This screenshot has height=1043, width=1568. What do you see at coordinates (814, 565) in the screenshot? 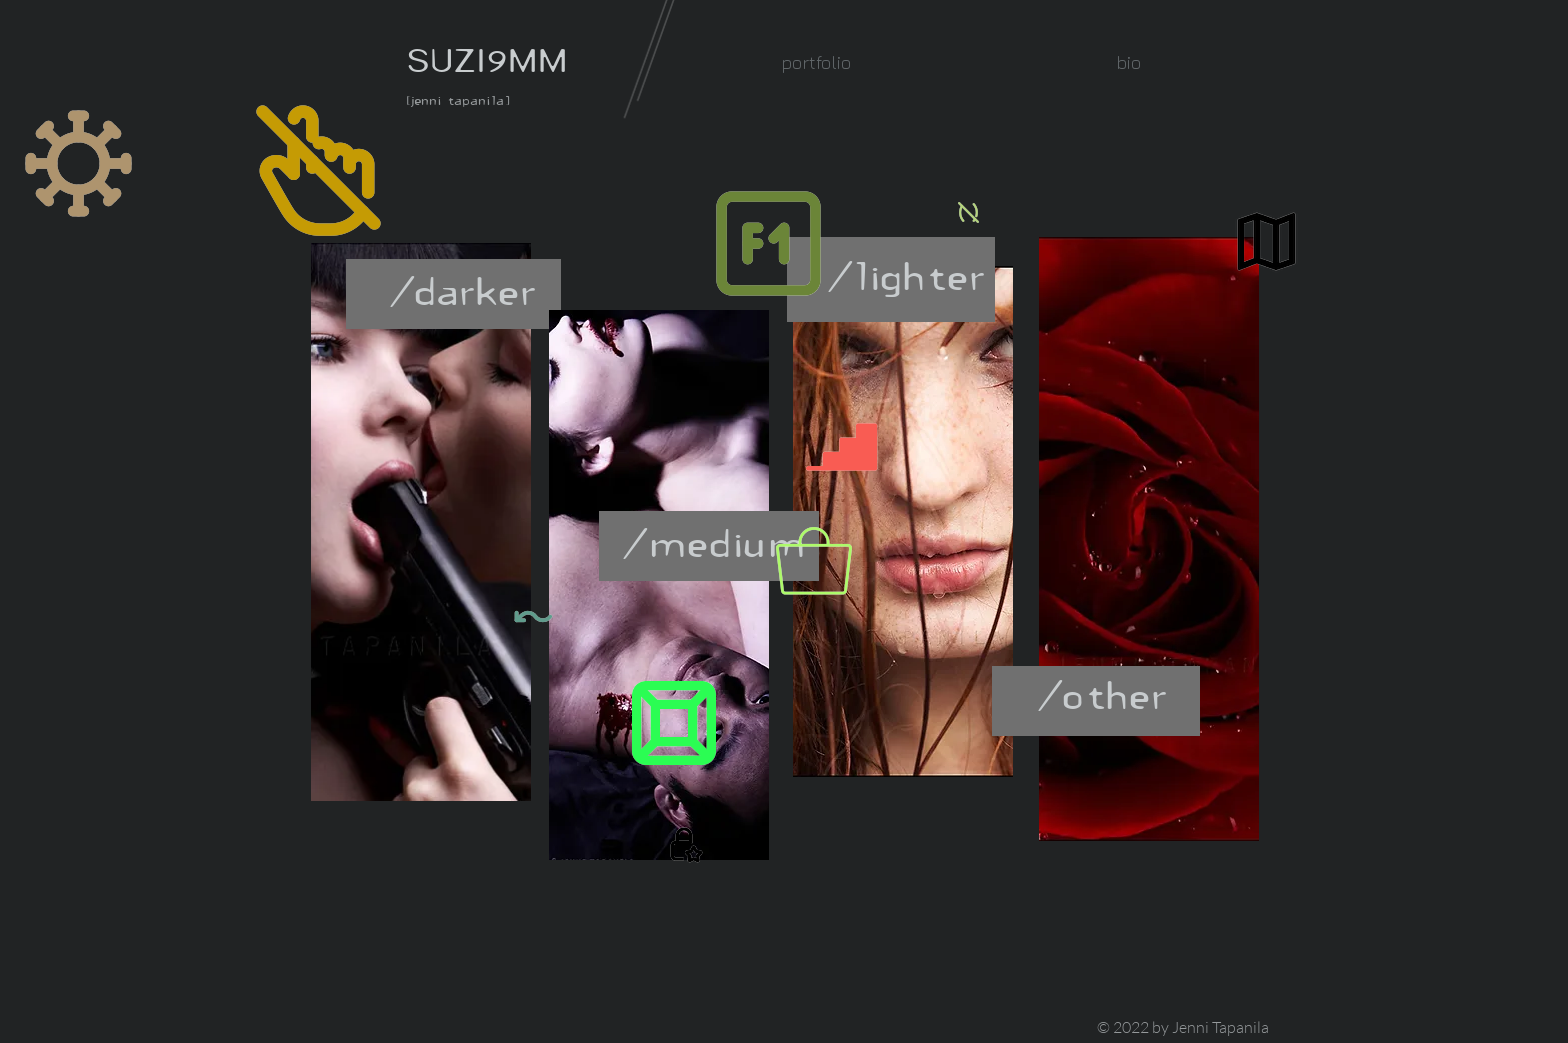
I see `view your shopping bag` at bounding box center [814, 565].